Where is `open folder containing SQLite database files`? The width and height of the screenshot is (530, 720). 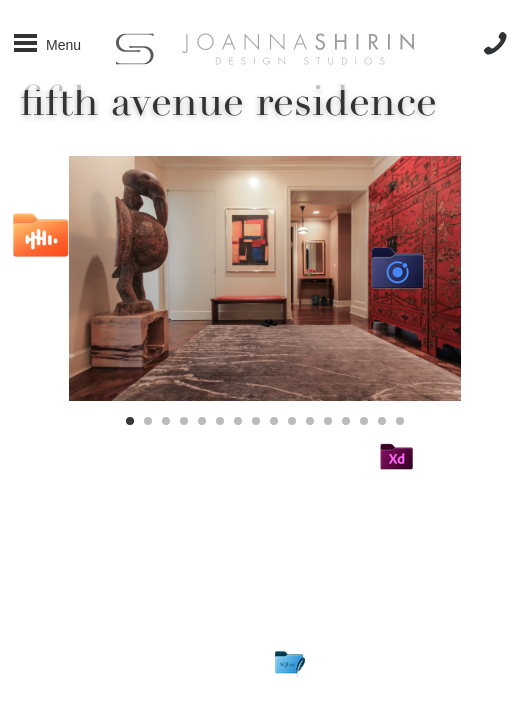 open folder containing SQLite database files is located at coordinates (289, 663).